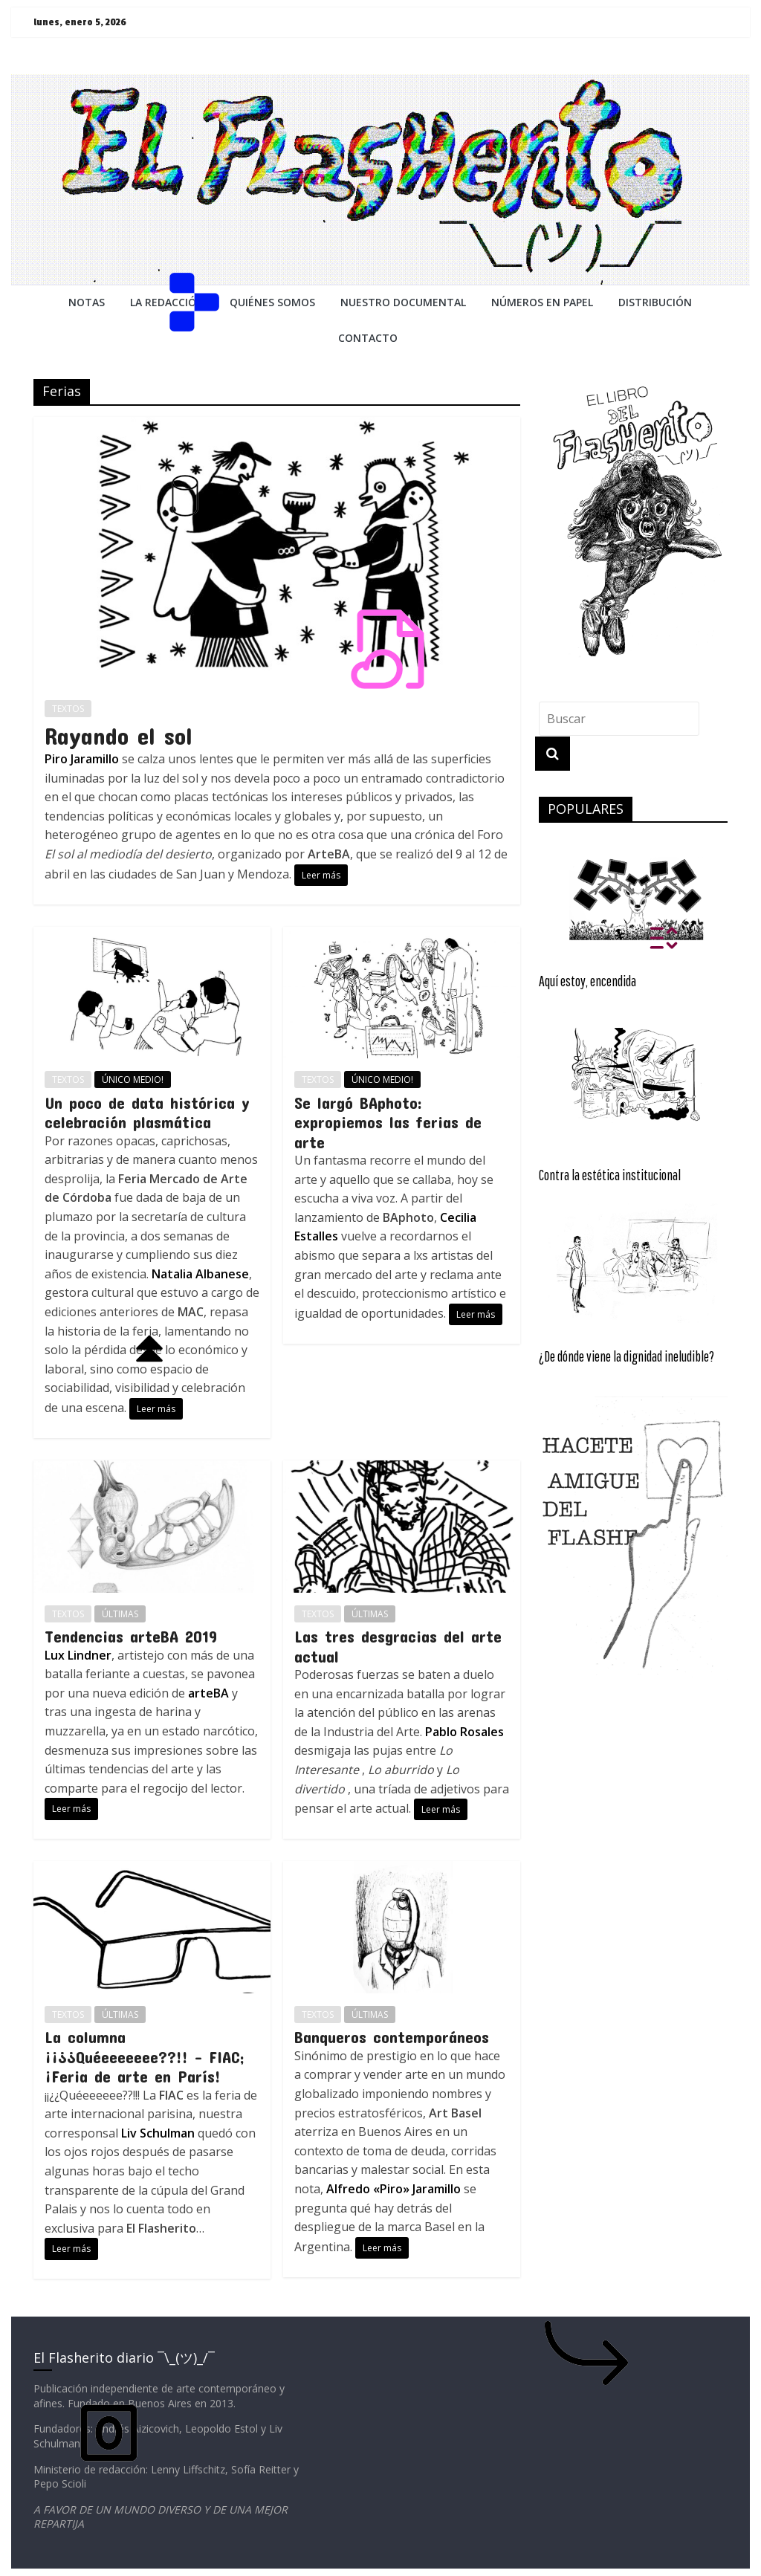 The height and width of the screenshot is (2576, 761). Describe the element at coordinates (149, 1350) in the screenshot. I see `collapse all sections or content` at that location.